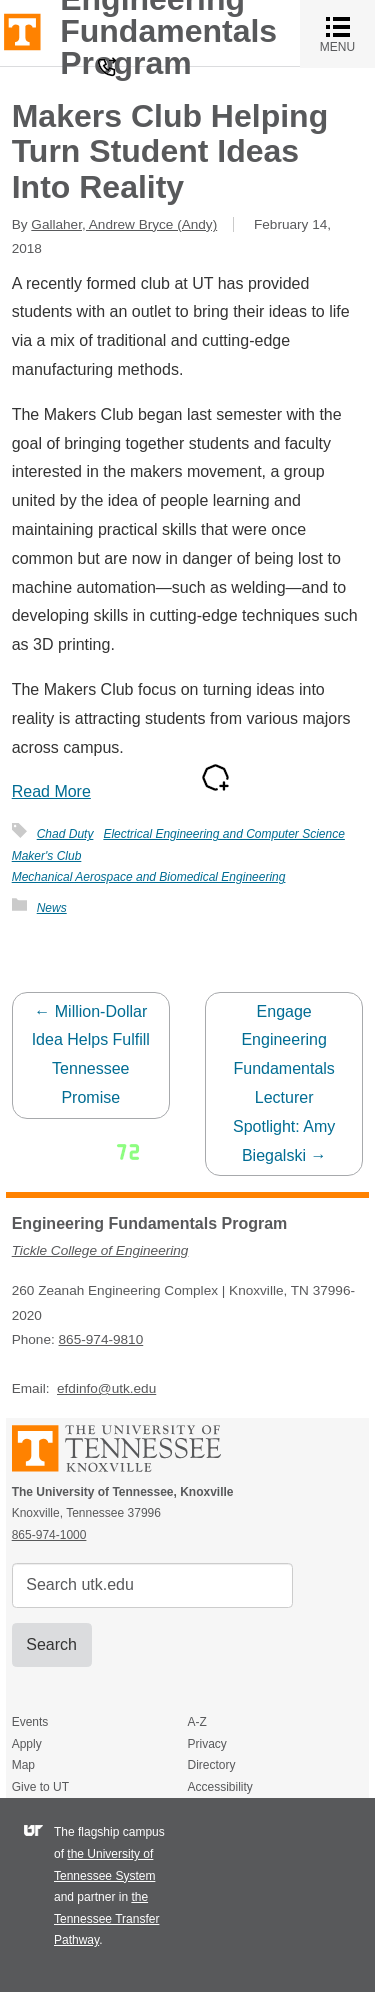 The width and height of the screenshot is (375, 1992). Describe the element at coordinates (215, 777) in the screenshot. I see `add a new warning or alert` at that location.